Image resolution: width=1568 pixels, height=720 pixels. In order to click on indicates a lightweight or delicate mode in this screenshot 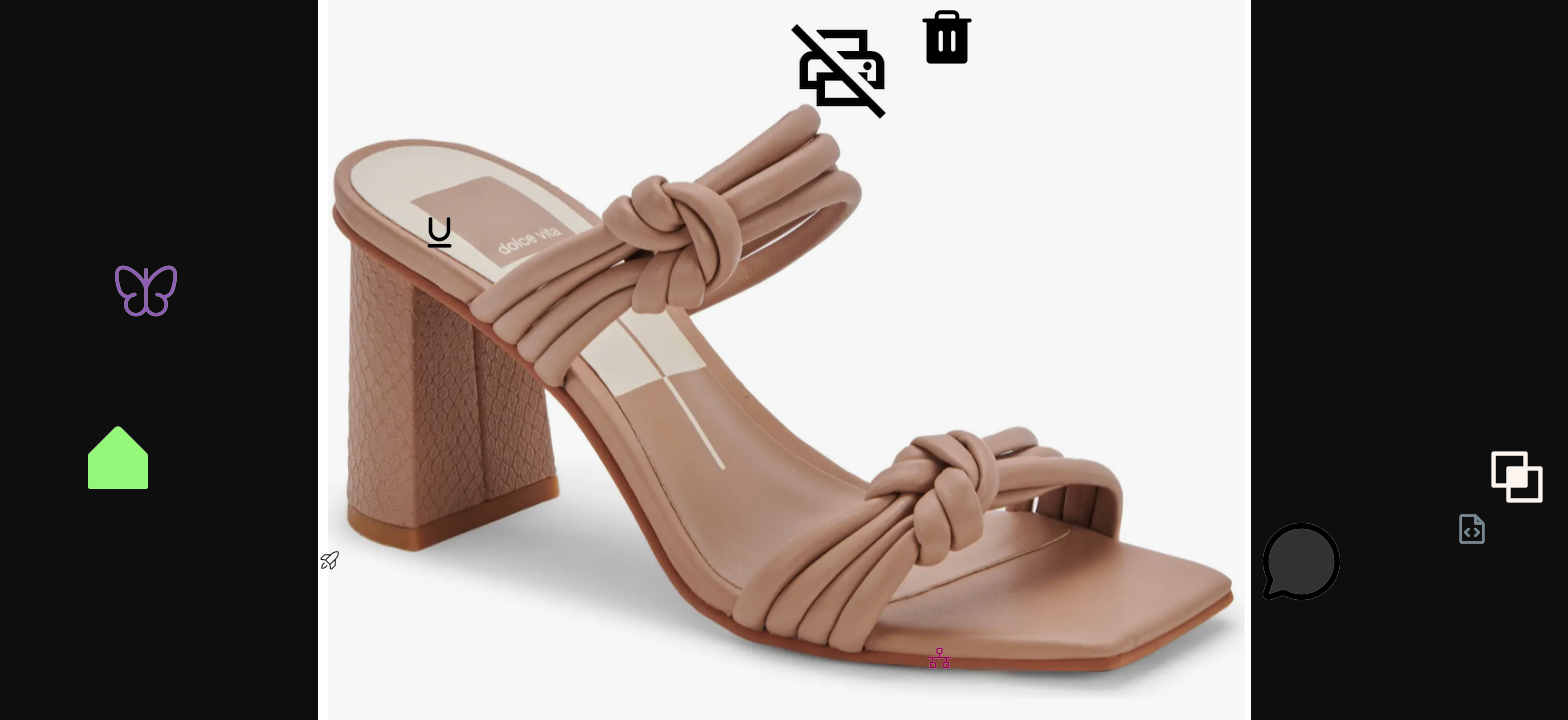, I will do `click(146, 290)`.